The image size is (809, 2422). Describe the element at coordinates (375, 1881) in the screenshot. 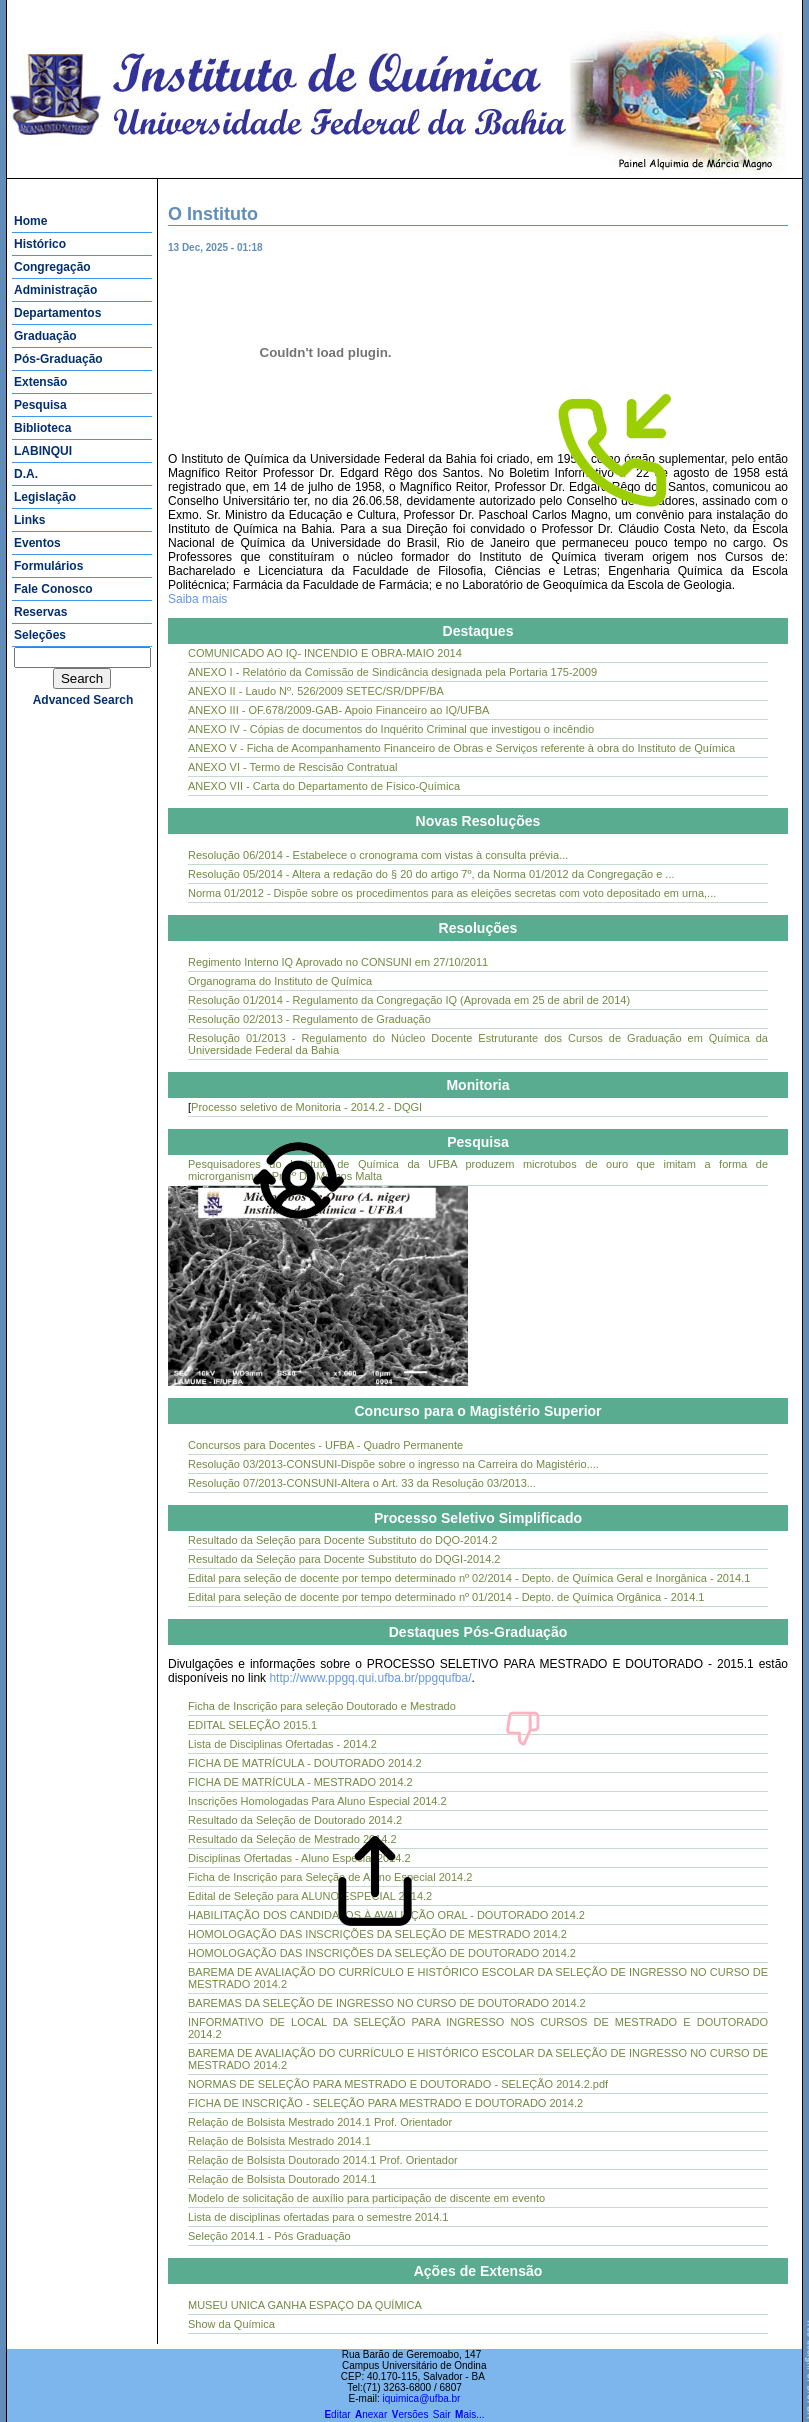

I see `share content to another app or platform` at that location.